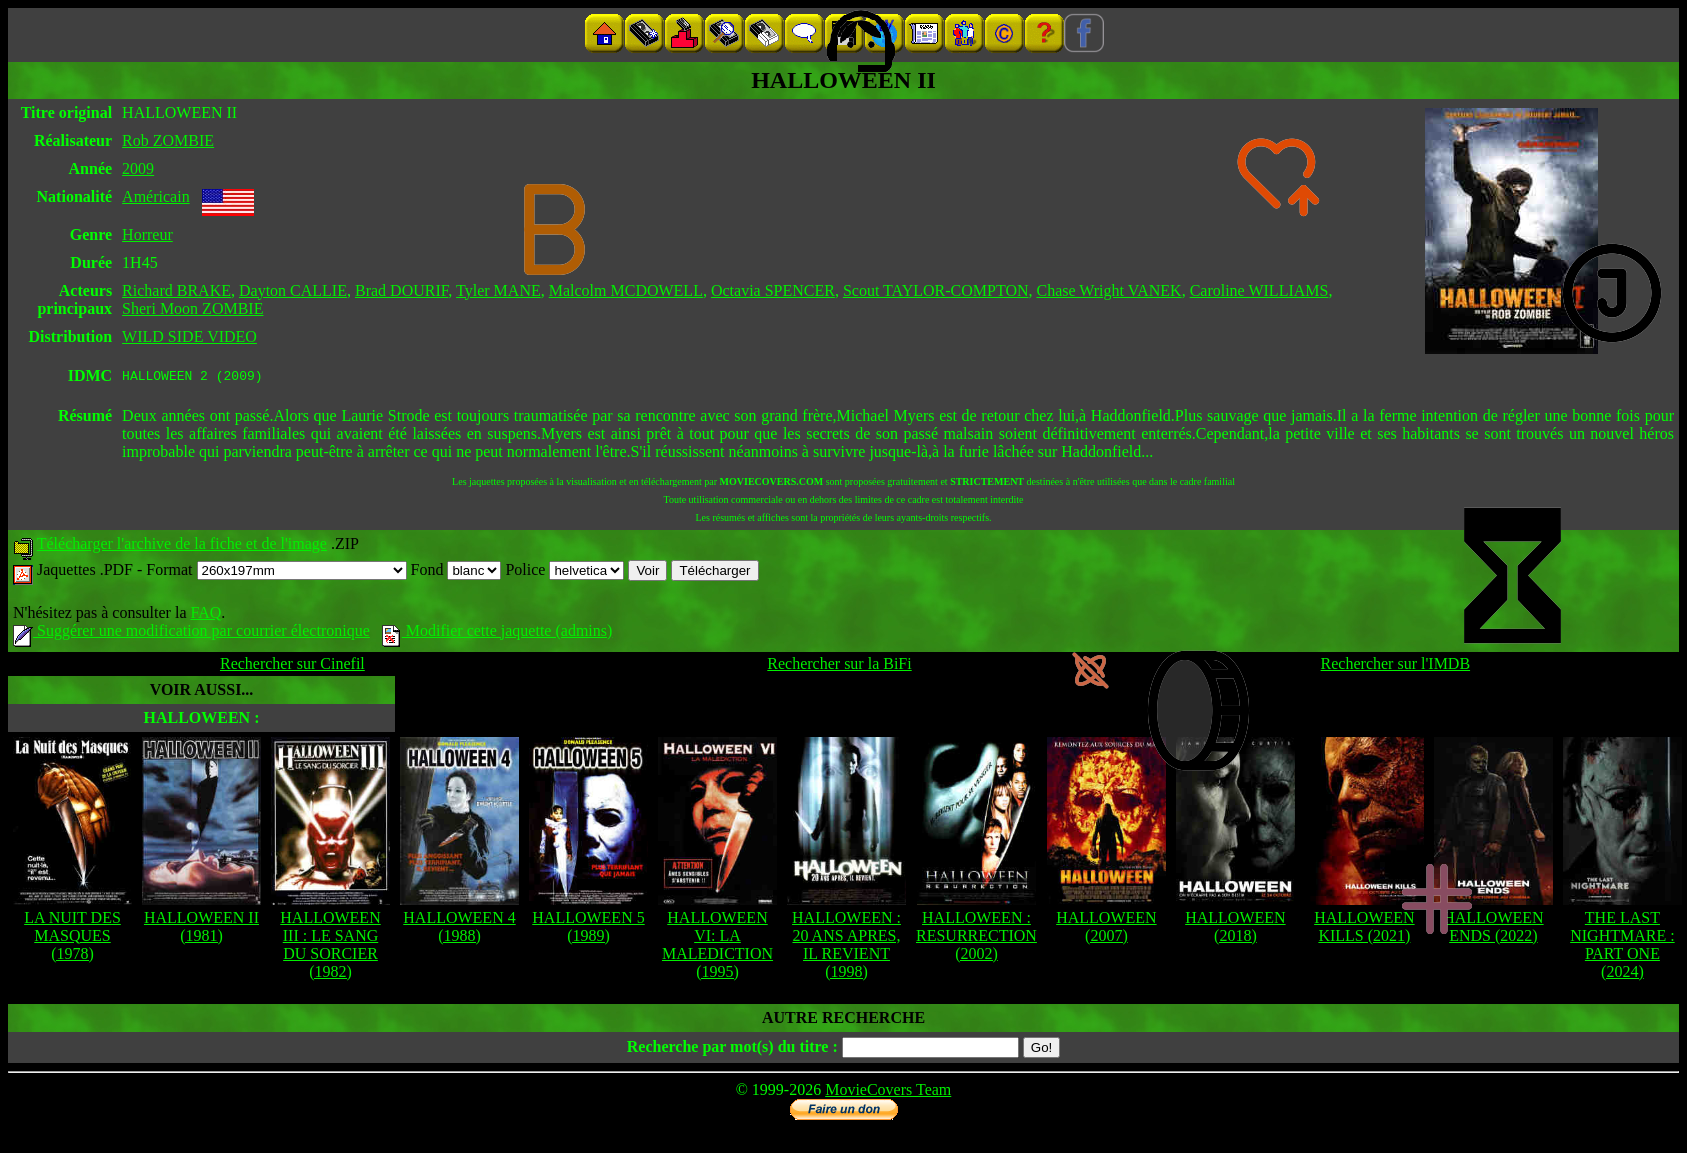 Image resolution: width=1687 pixels, height=1153 pixels. Describe the element at coordinates (554, 229) in the screenshot. I see `toggle bold text formatting` at that location.